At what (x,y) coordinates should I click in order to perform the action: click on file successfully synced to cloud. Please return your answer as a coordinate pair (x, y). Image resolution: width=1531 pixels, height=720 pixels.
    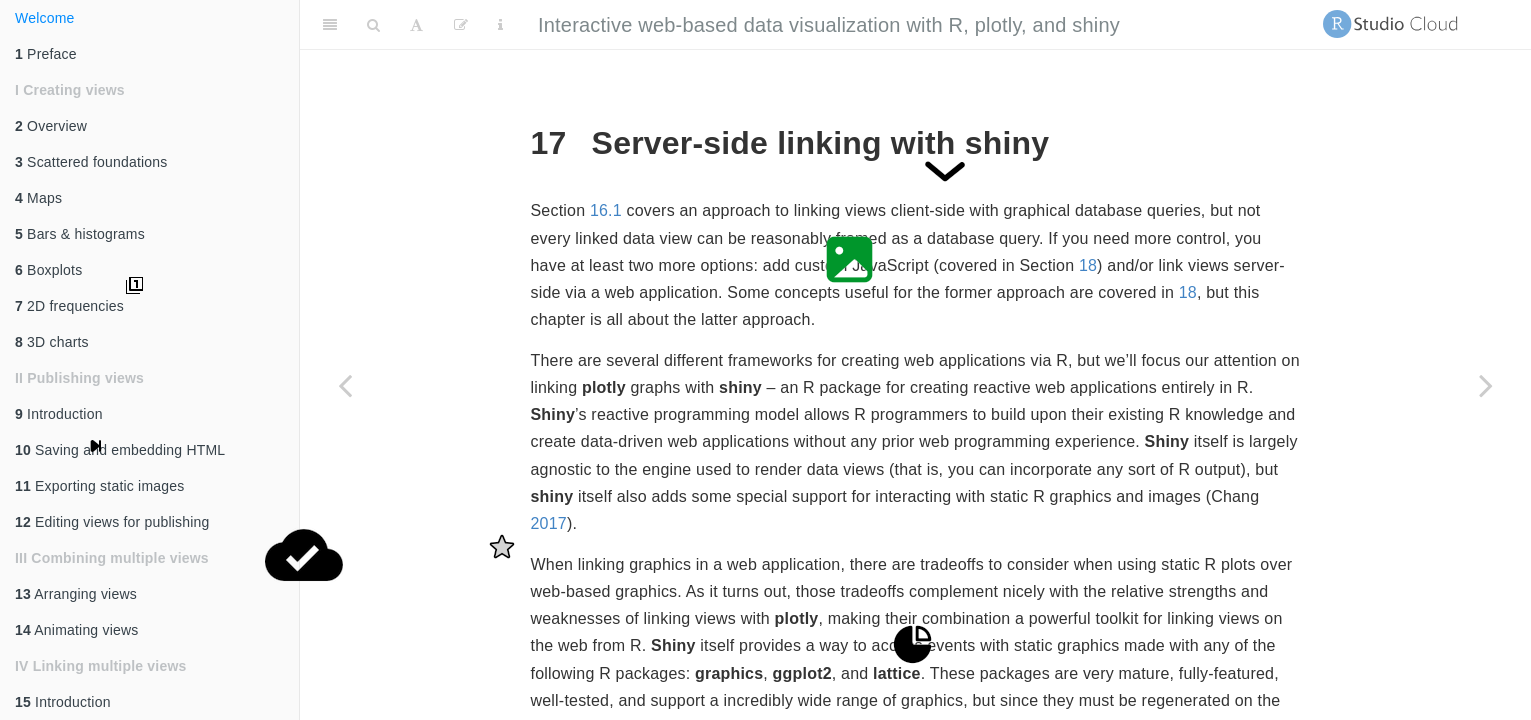
    Looking at the image, I should click on (304, 555).